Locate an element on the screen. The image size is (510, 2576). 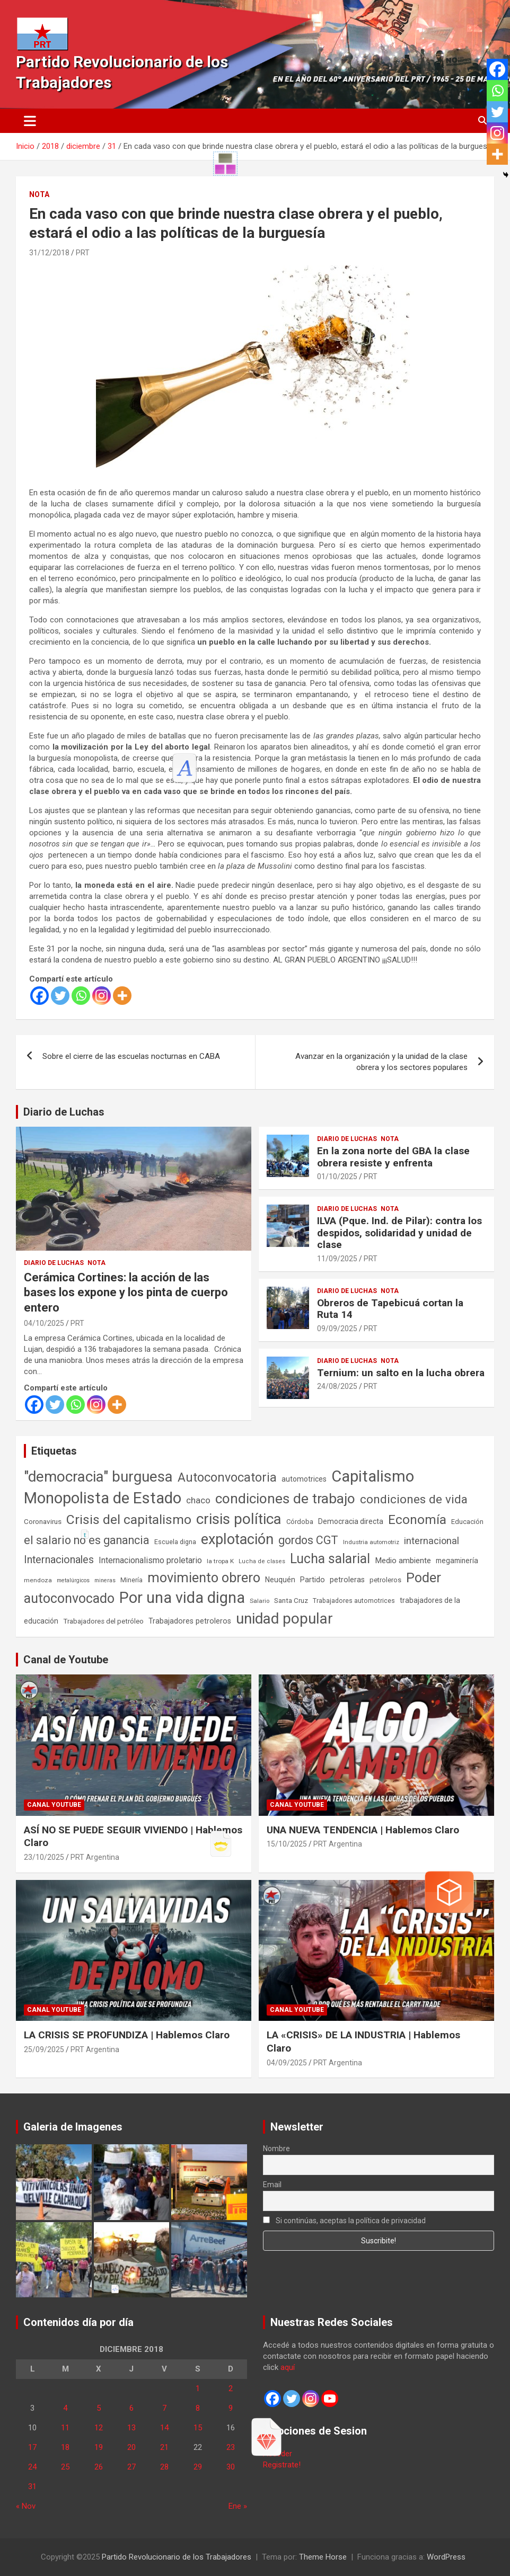
a font file or typography document is located at coordinates (184, 768).